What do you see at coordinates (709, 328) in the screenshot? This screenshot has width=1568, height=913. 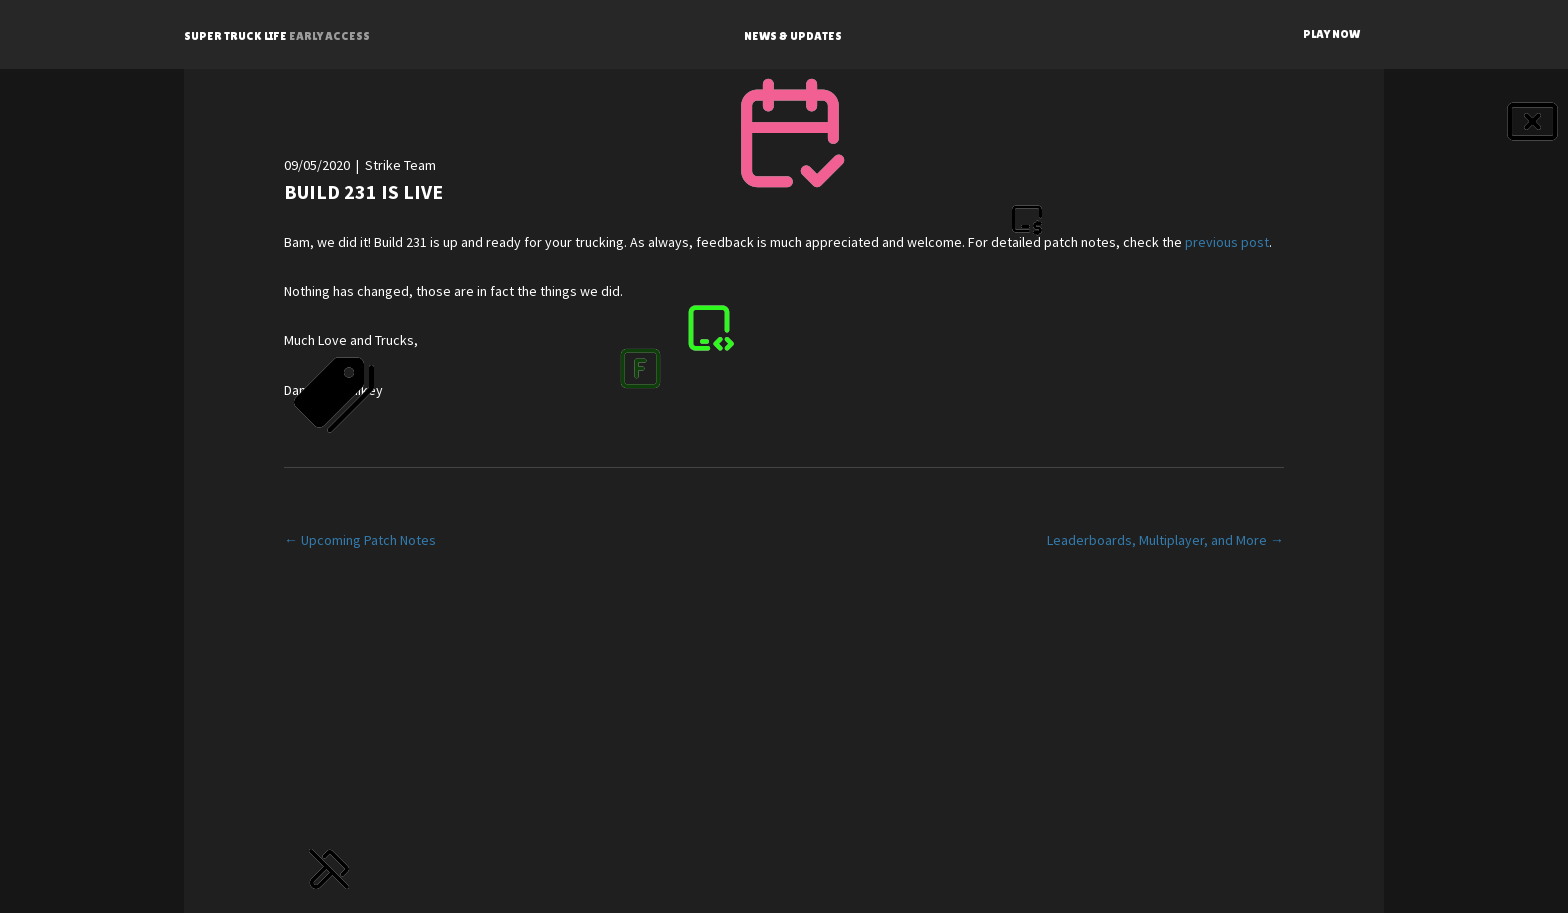 I see `access code editor on tablet device` at bounding box center [709, 328].